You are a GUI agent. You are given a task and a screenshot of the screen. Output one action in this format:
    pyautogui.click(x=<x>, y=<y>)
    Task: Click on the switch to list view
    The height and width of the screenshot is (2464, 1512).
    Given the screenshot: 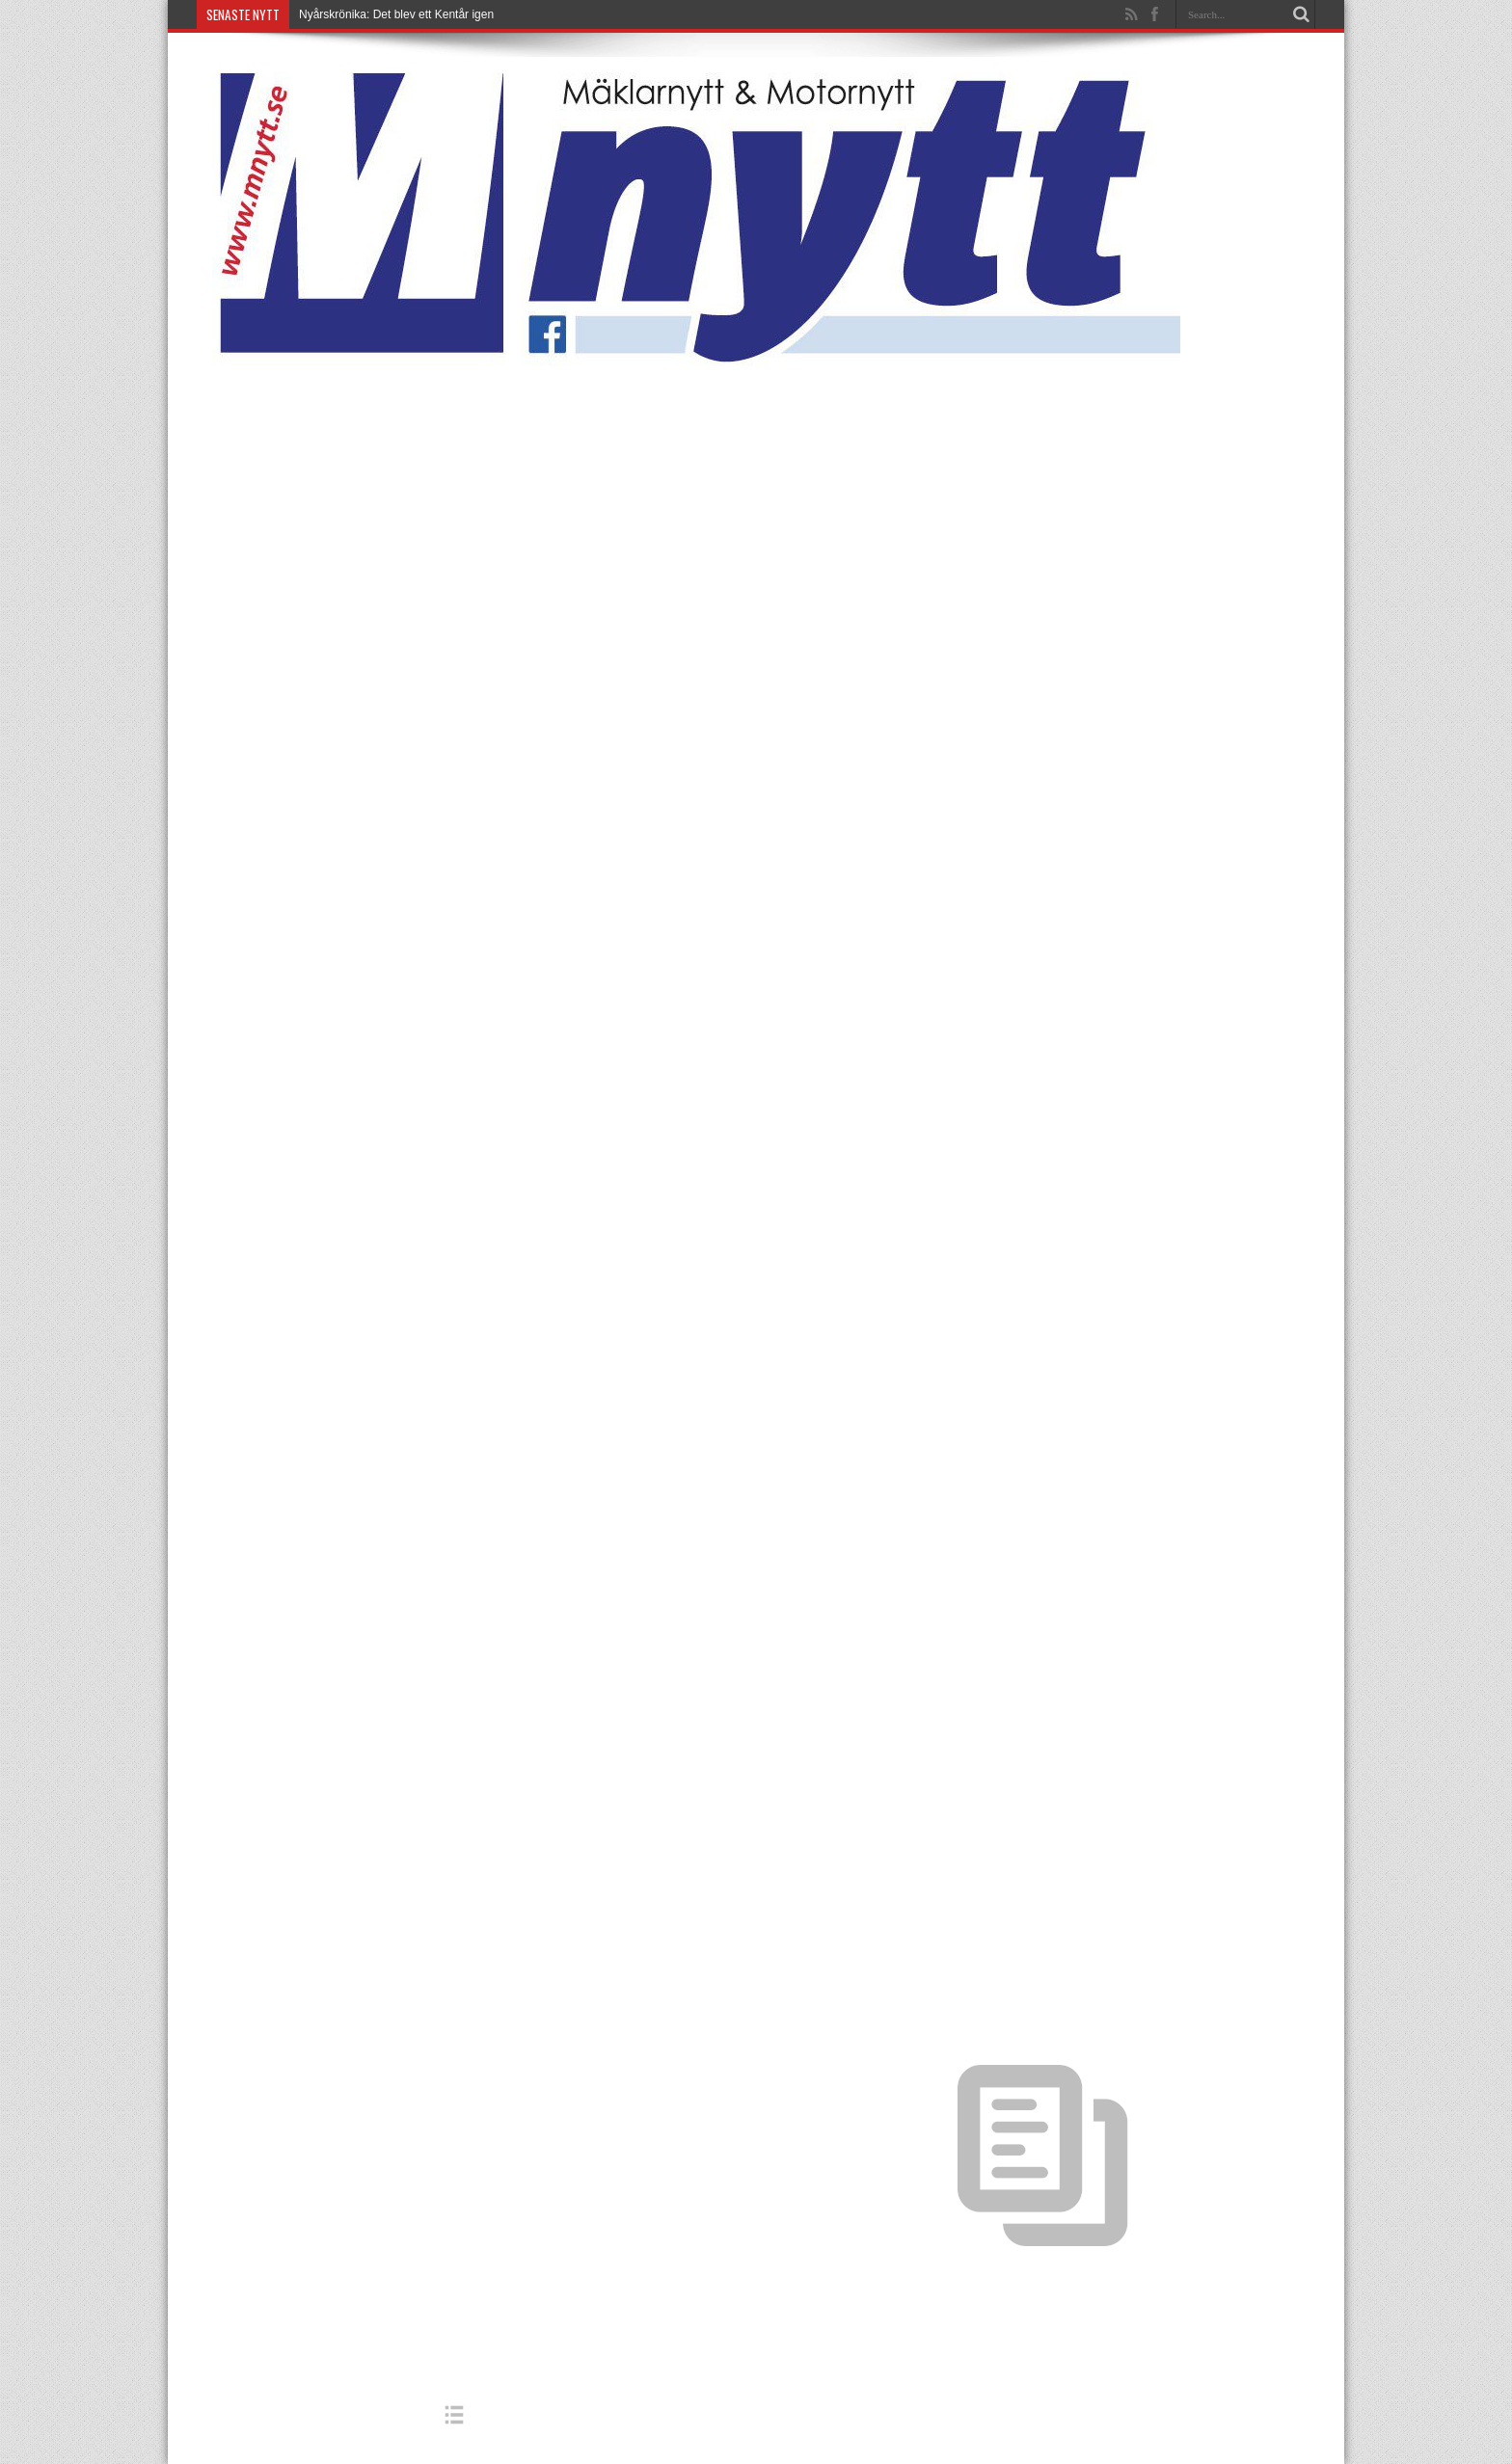 What is the action you would take?
    pyautogui.click(x=454, y=2415)
    